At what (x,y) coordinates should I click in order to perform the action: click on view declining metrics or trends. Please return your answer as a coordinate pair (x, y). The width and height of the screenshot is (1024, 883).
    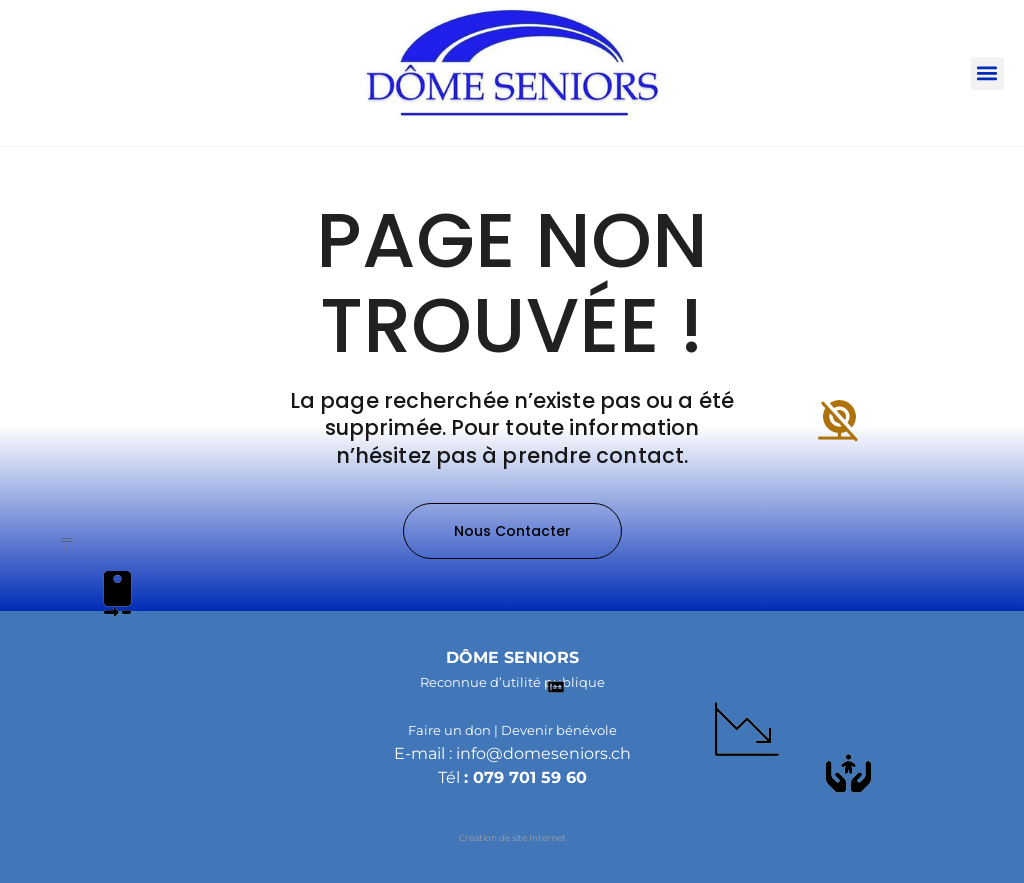
    Looking at the image, I should click on (747, 729).